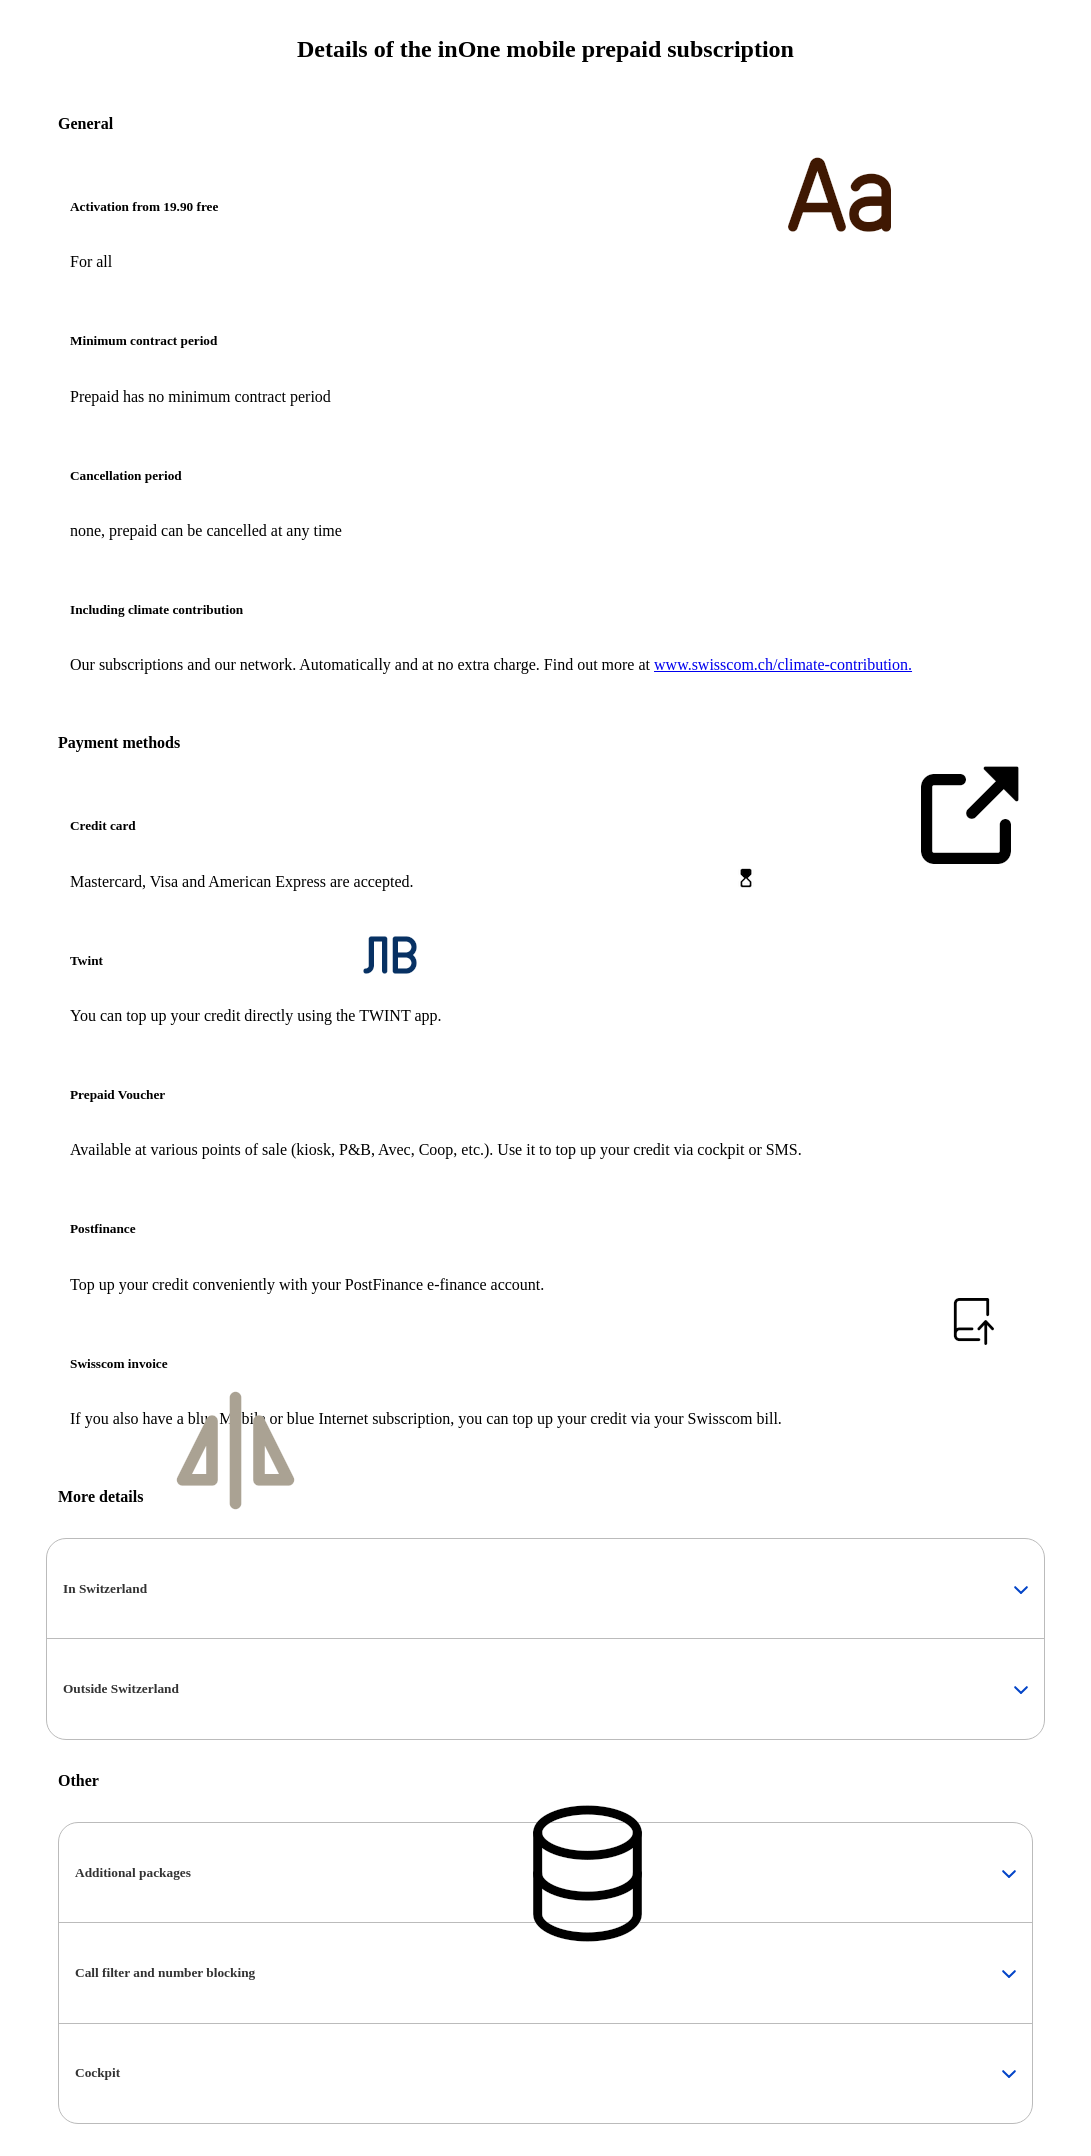  I want to click on adjust text formatting and font settings, so click(839, 199).